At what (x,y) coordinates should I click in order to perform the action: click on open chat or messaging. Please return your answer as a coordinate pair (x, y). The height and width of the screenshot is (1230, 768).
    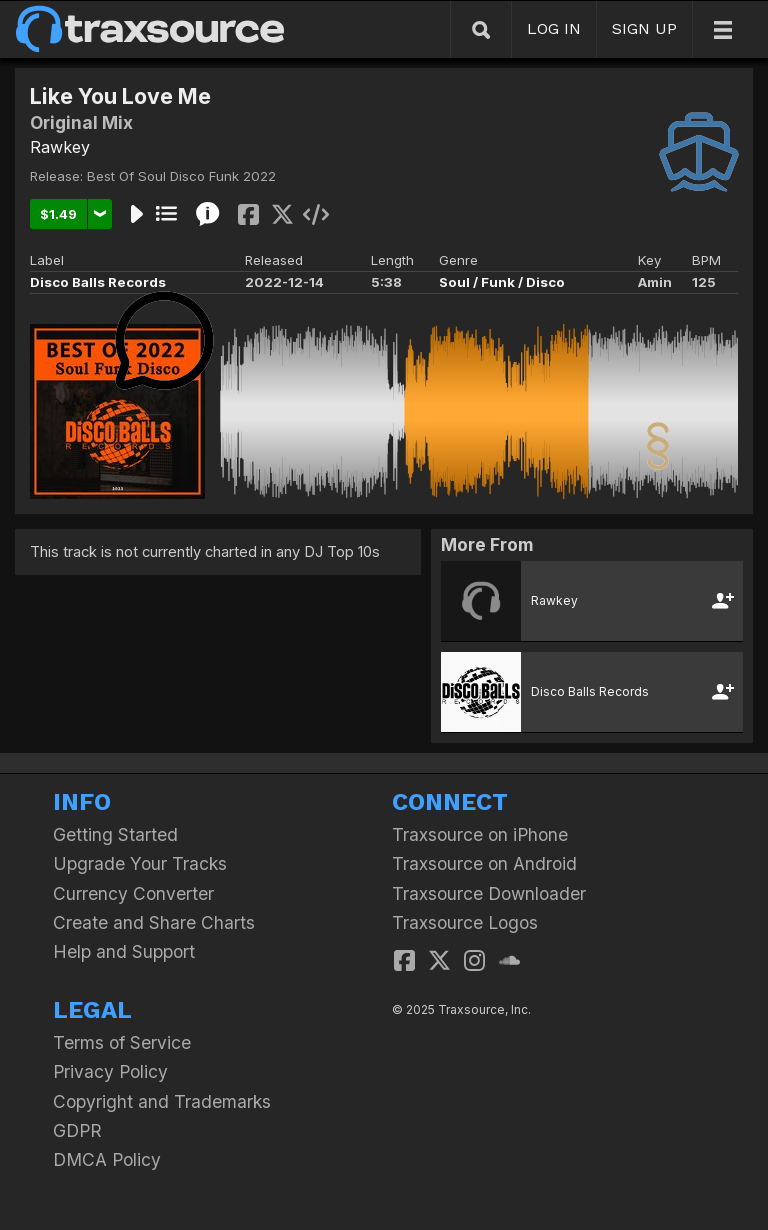
    Looking at the image, I should click on (164, 340).